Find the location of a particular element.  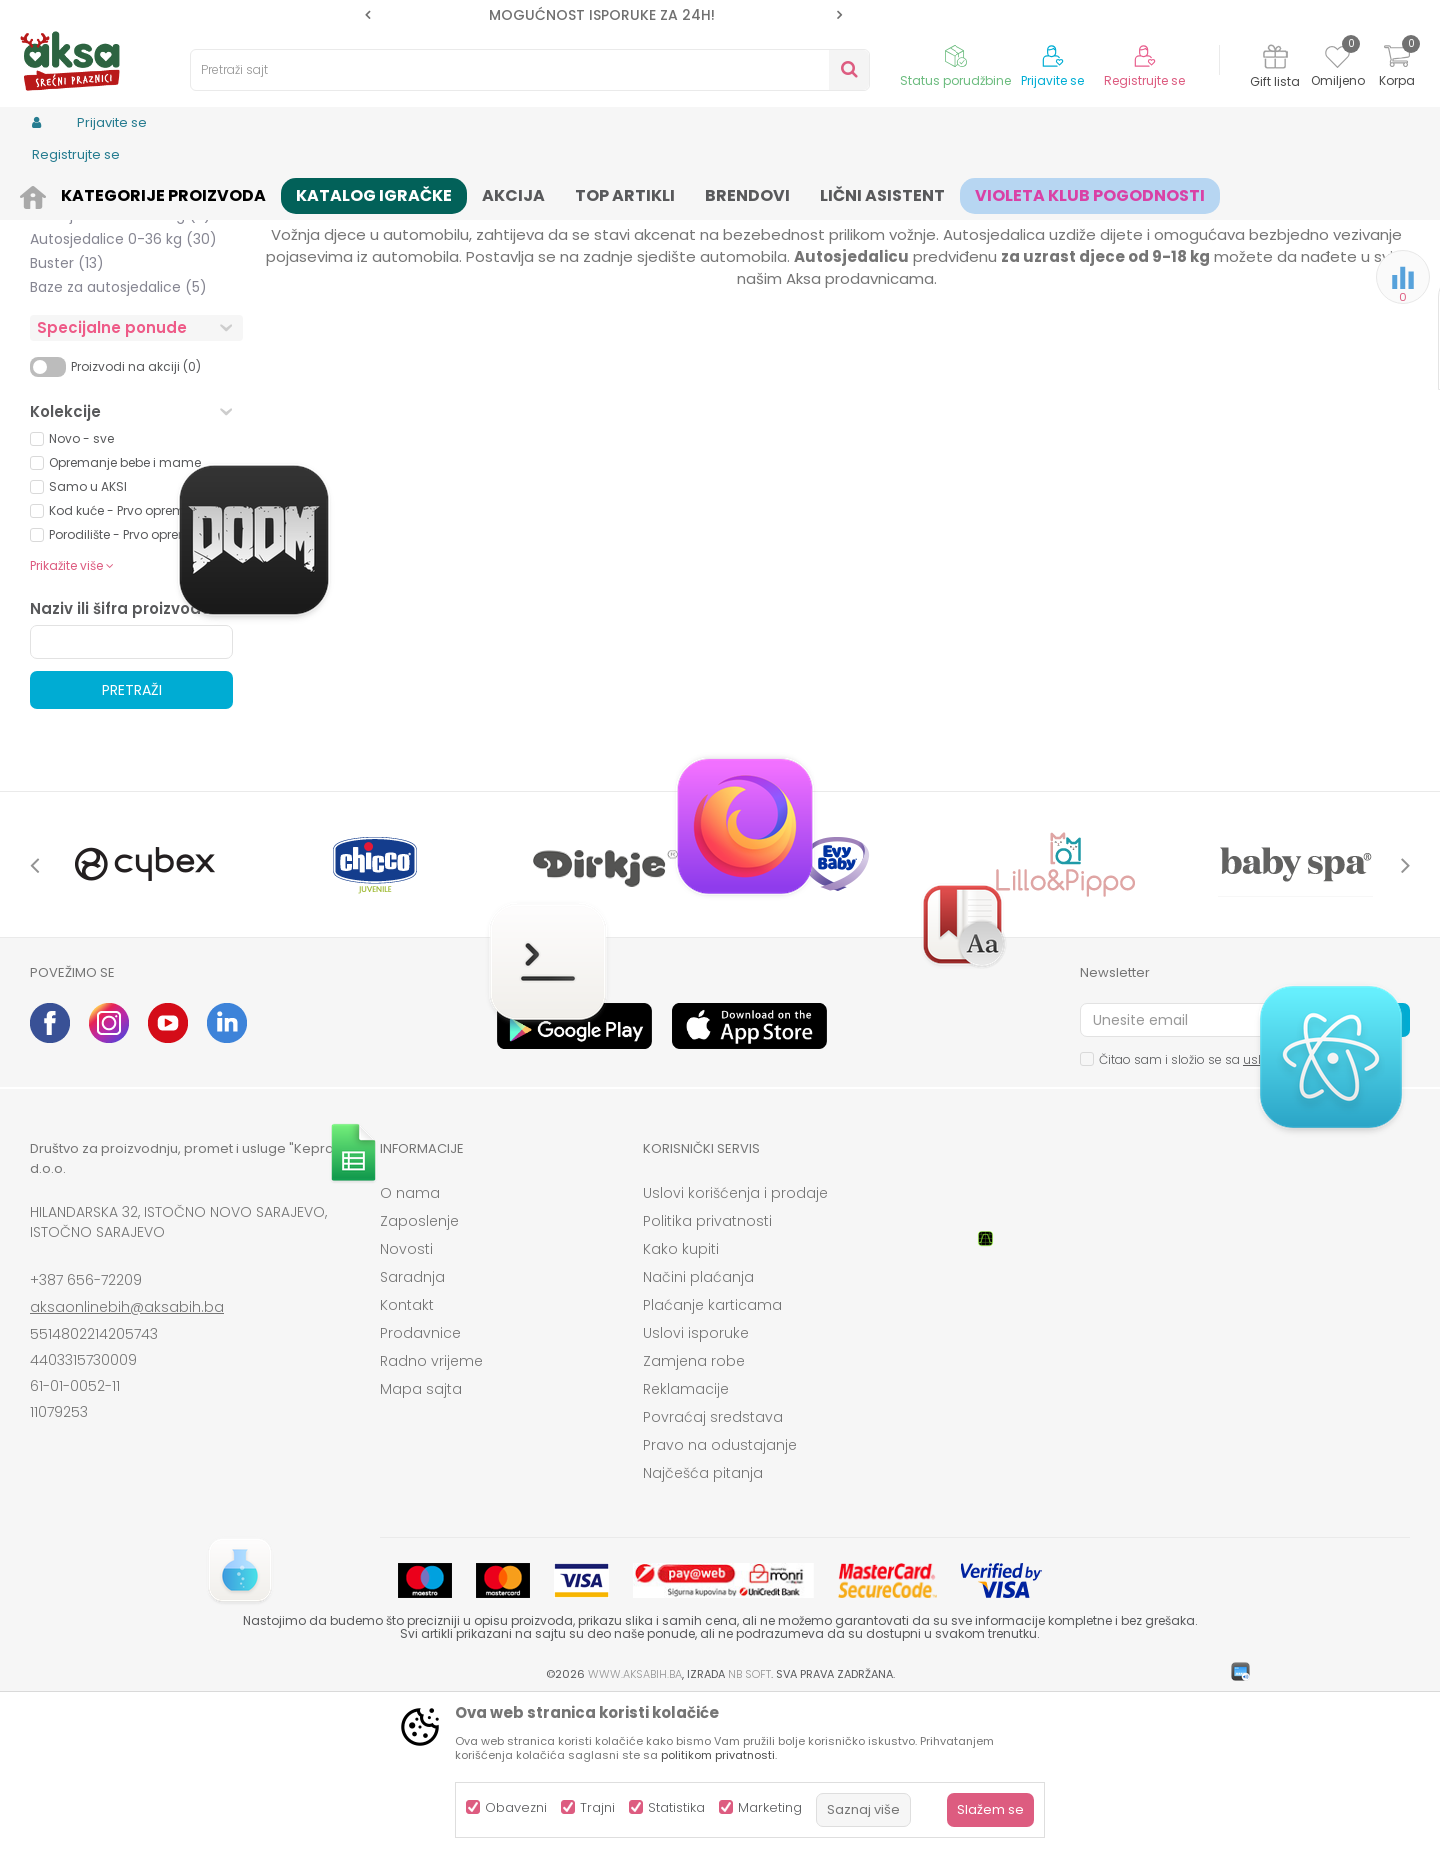

launch an electron-based application is located at coordinates (1331, 1057).